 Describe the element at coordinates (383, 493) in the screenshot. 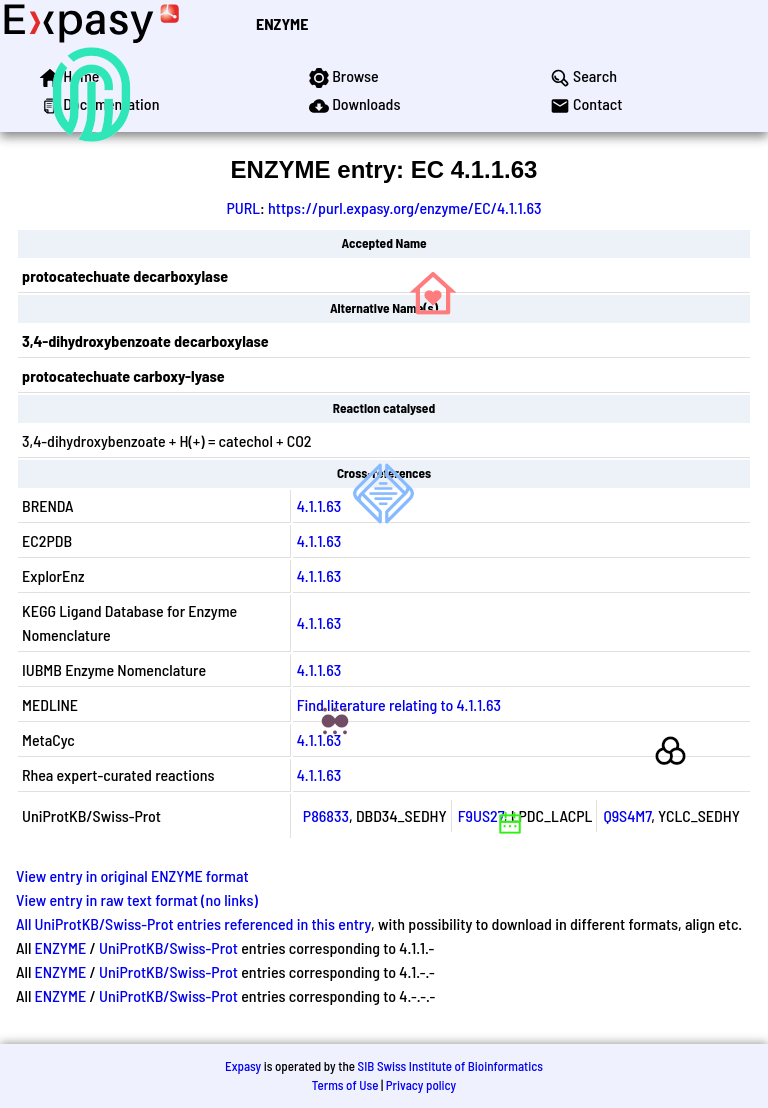

I see `open the Local app` at that location.